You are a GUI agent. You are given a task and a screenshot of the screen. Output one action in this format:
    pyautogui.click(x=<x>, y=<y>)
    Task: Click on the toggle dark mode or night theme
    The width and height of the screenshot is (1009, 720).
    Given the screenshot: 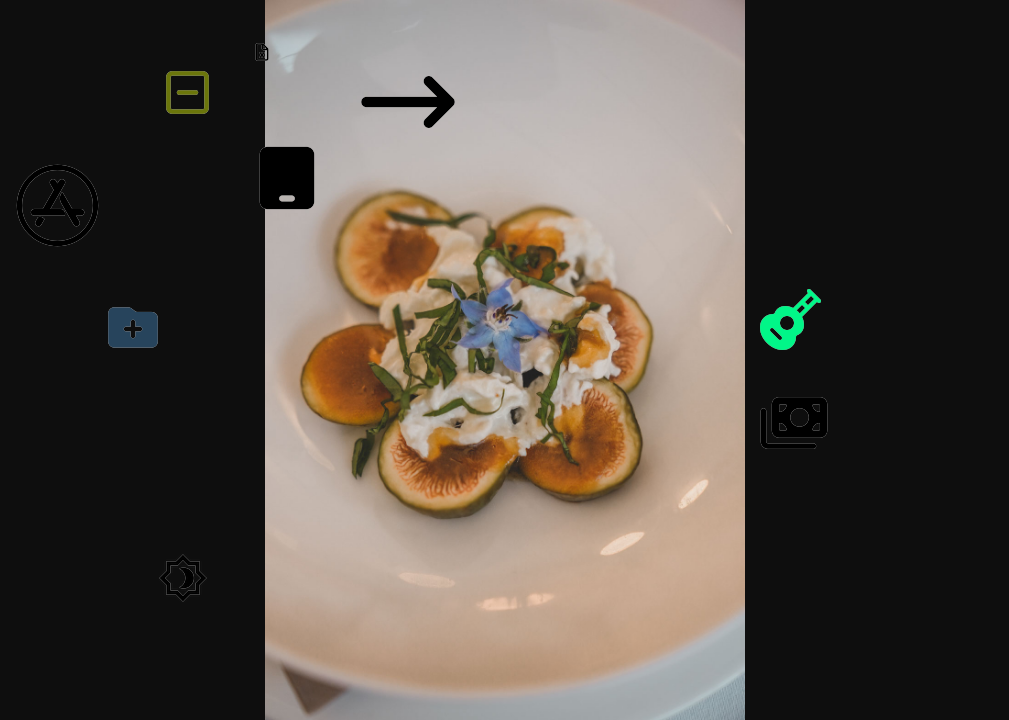 What is the action you would take?
    pyautogui.click(x=183, y=578)
    